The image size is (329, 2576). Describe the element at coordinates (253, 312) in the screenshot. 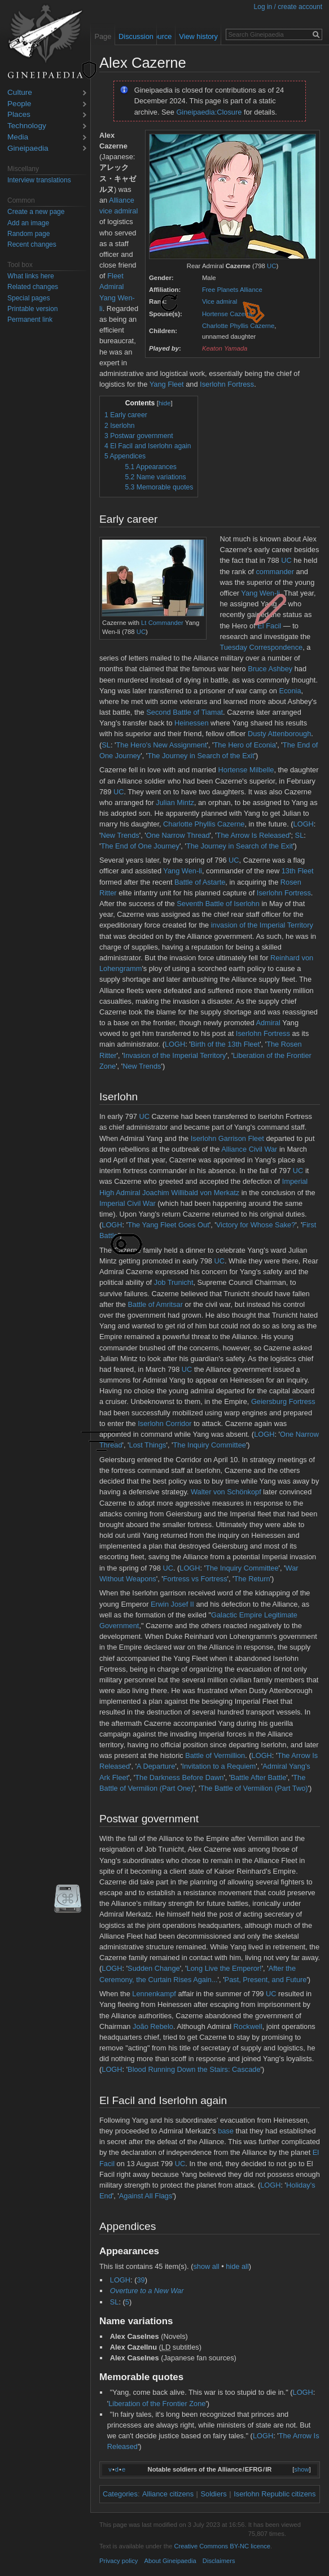

I see `access vector drawing or pen tool` at that location.